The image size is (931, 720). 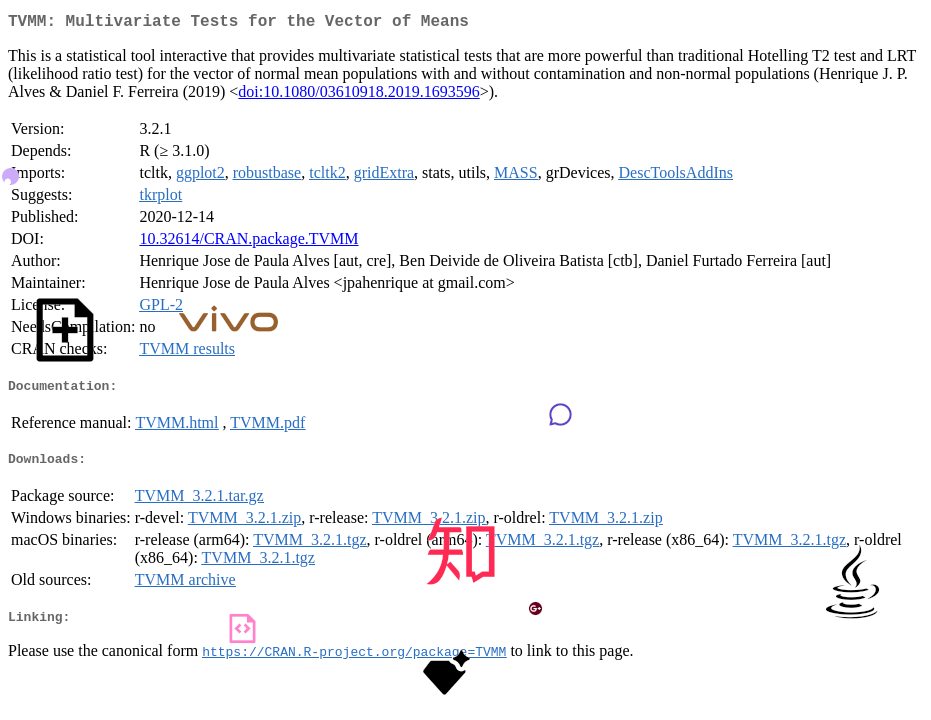 What do you see at coordinates (228, 318) in the screenshot?
I see `vivo brand logo` at bounding box center [228, 318].